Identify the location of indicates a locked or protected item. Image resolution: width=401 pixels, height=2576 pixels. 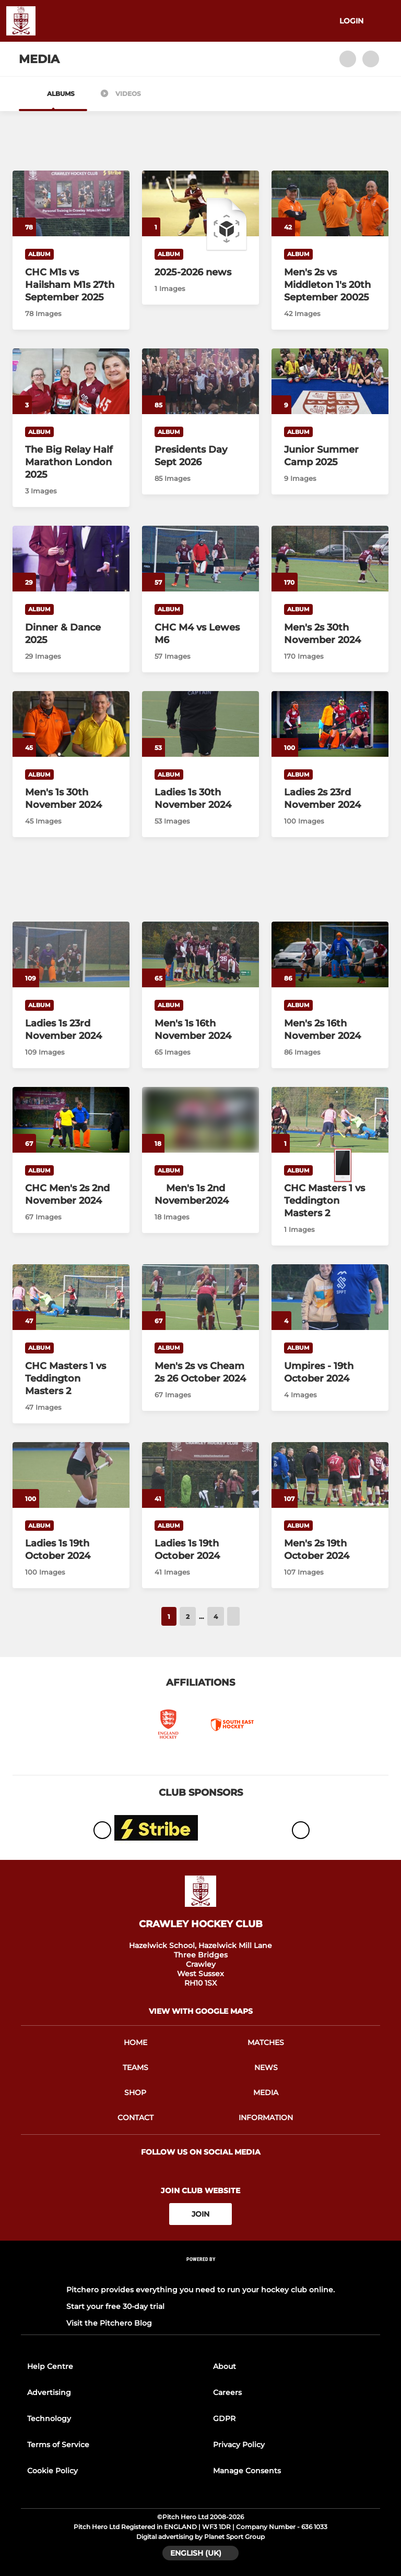
(171, 384).